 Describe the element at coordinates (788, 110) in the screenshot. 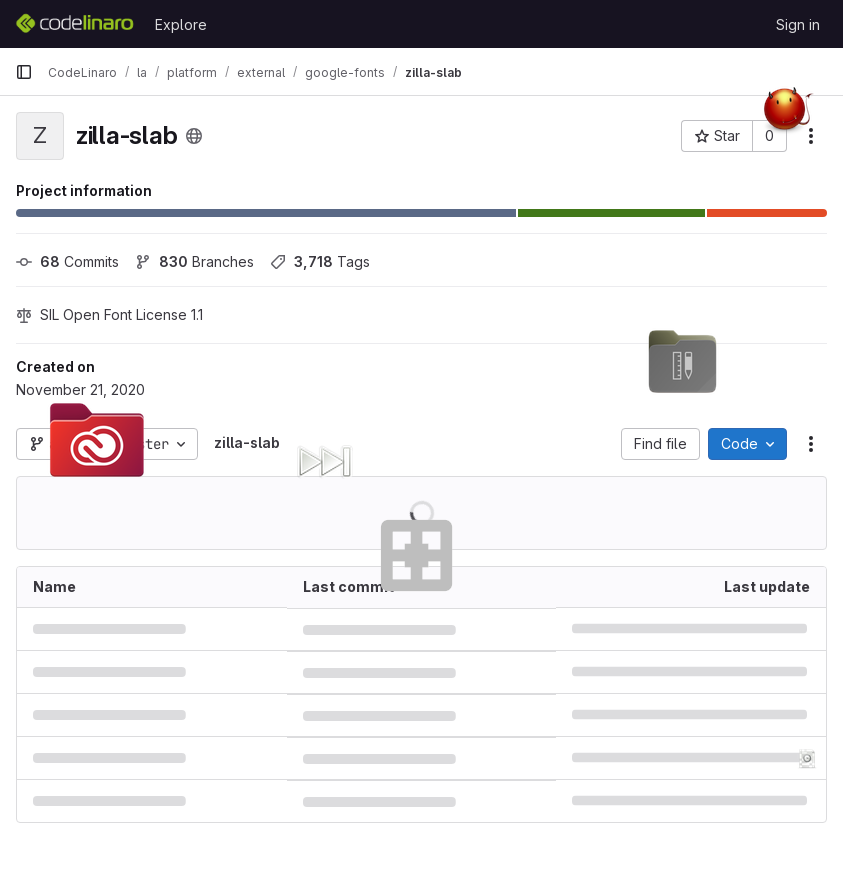

I see `indicates a mischievous or playful mood in chat` at that location.